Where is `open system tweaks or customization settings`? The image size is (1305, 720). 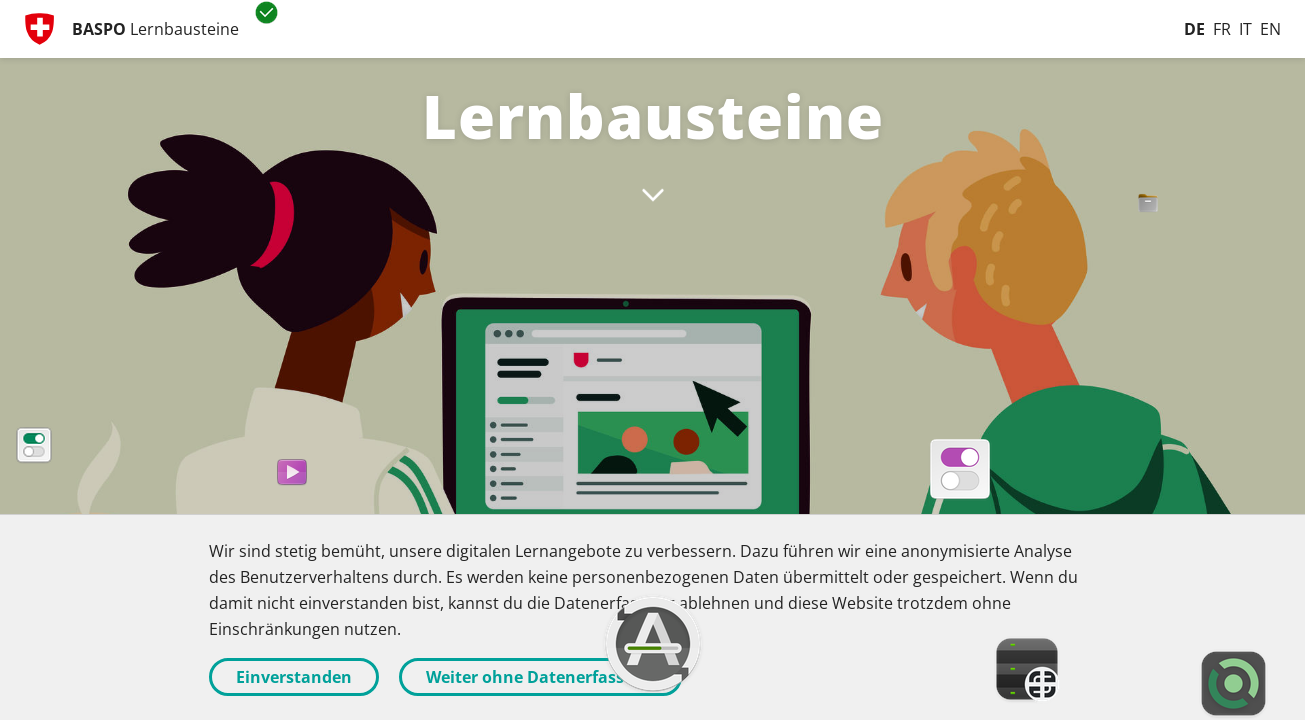 open system tweaks or customization settings is located at coordinates (960, 469).